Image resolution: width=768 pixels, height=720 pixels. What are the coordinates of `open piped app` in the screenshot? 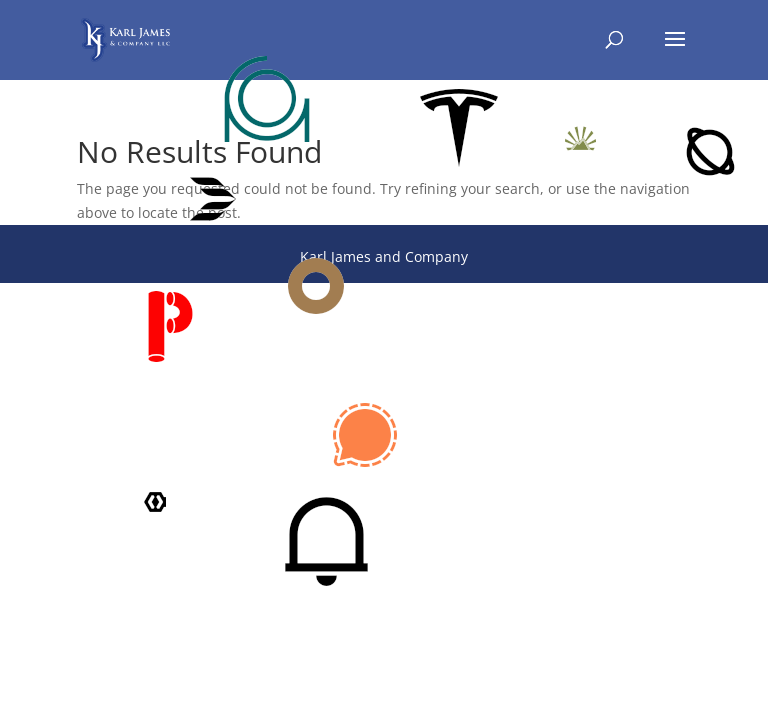 It's located at (170, 326).